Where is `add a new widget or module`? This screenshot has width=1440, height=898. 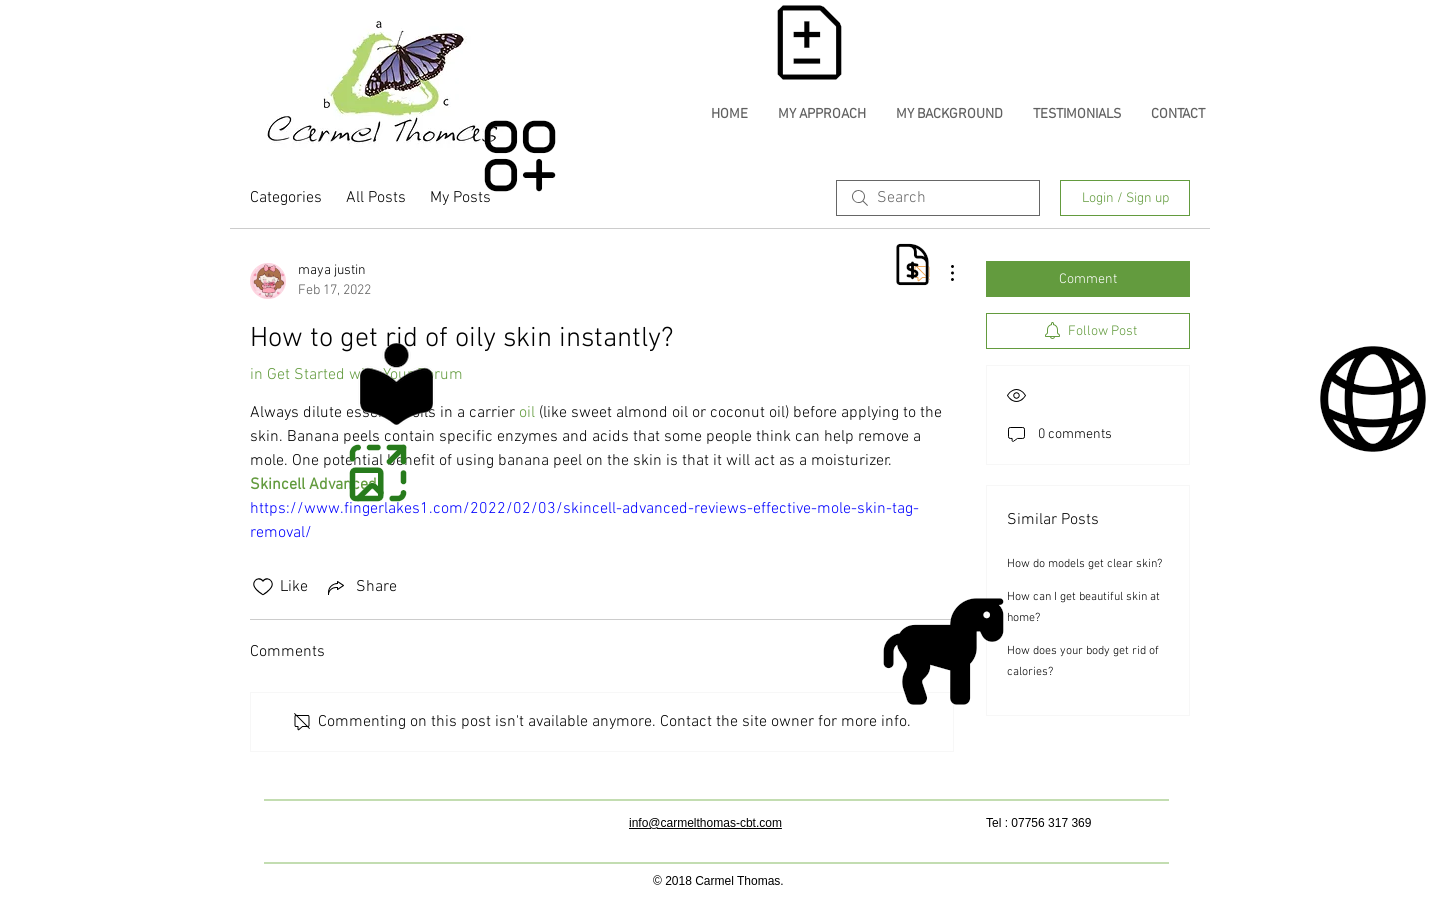 add a new widget or module is located at coordinates (520, 156).